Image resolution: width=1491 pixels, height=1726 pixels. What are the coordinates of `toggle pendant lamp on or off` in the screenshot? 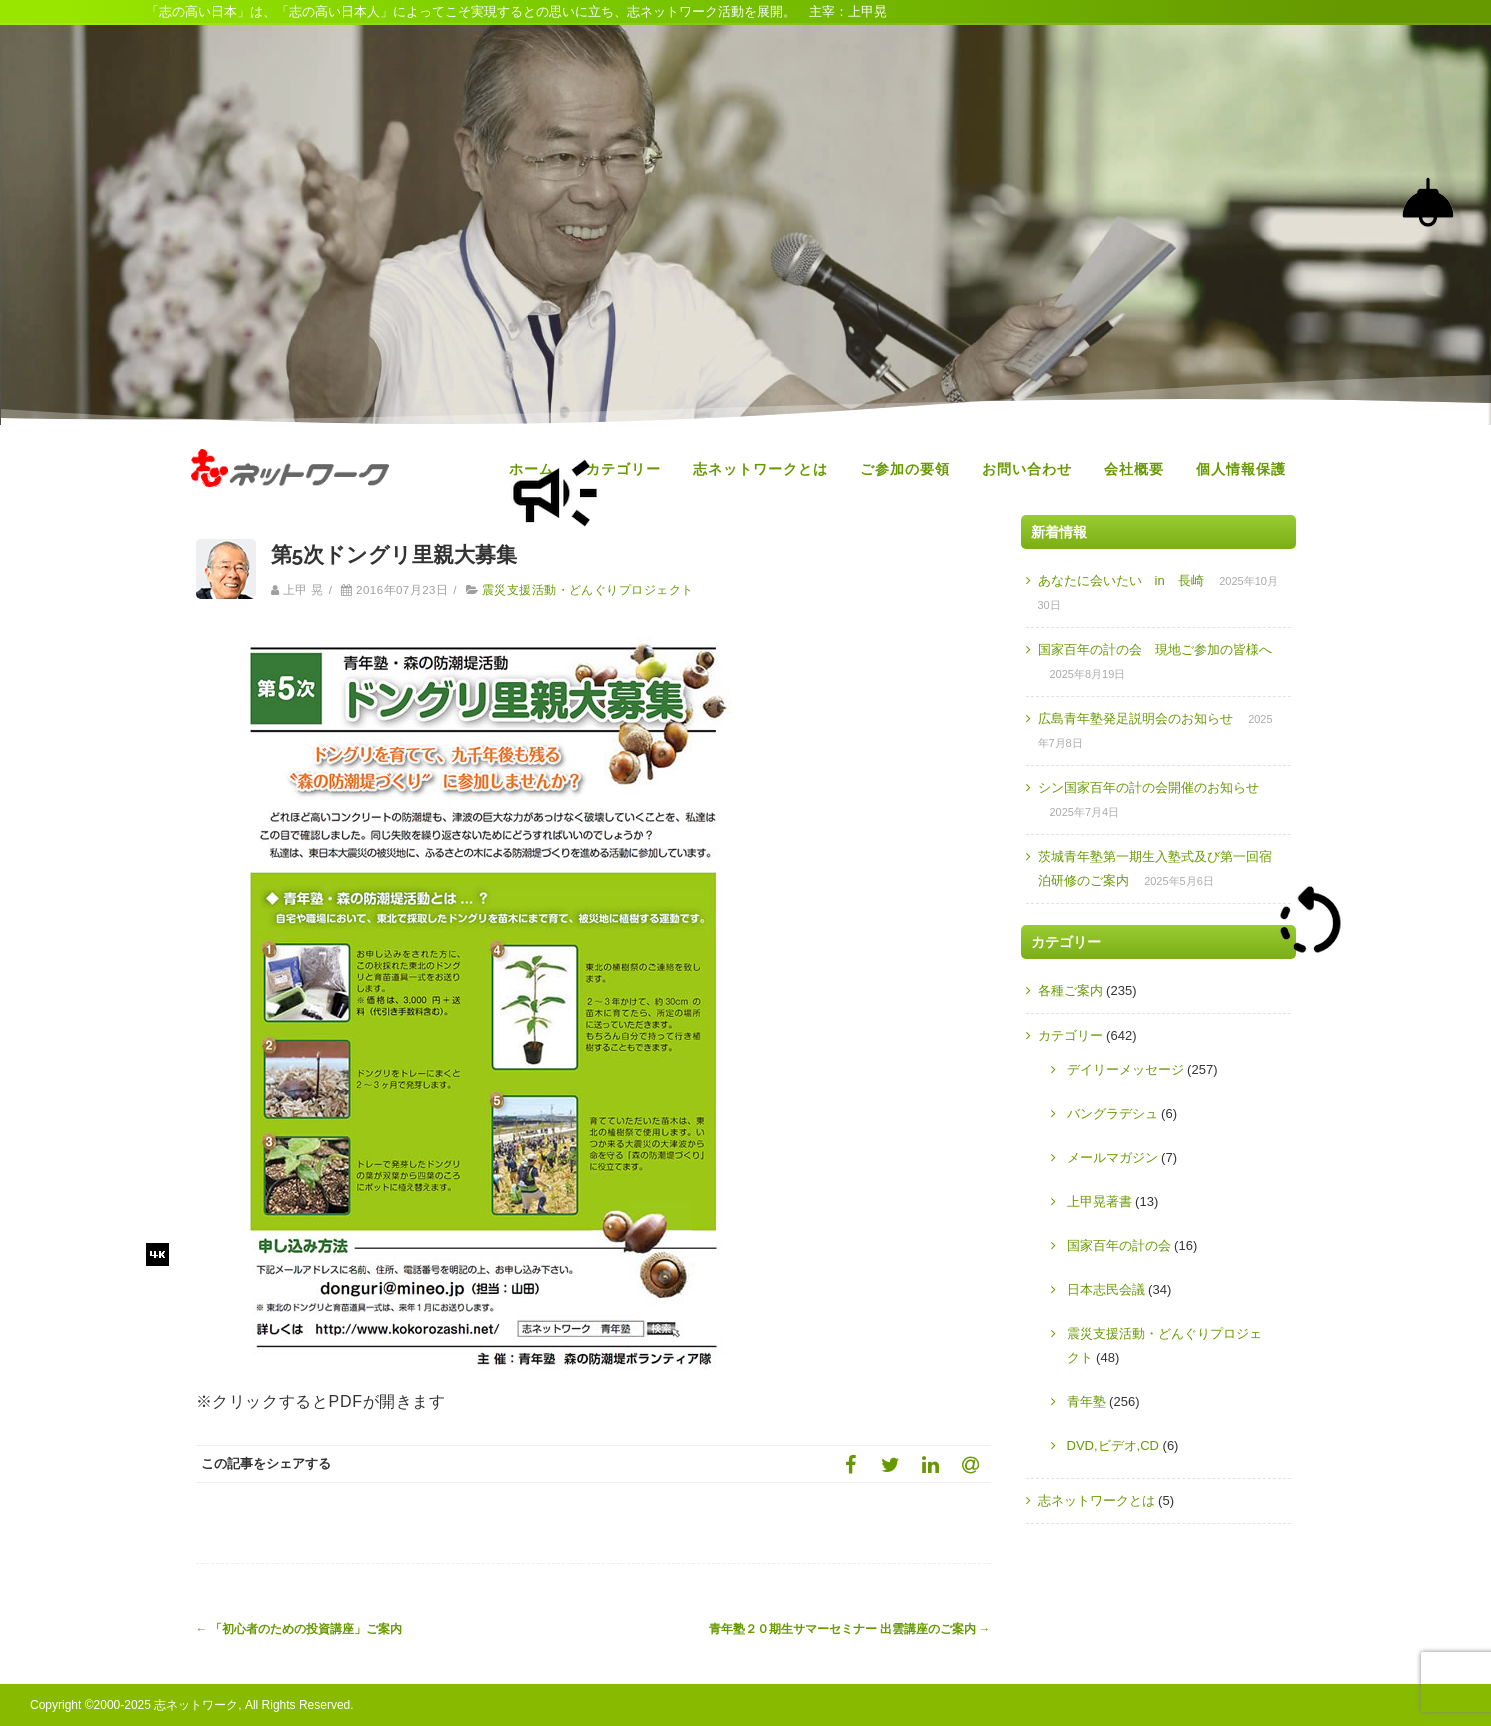 It's located at (1428, 205).